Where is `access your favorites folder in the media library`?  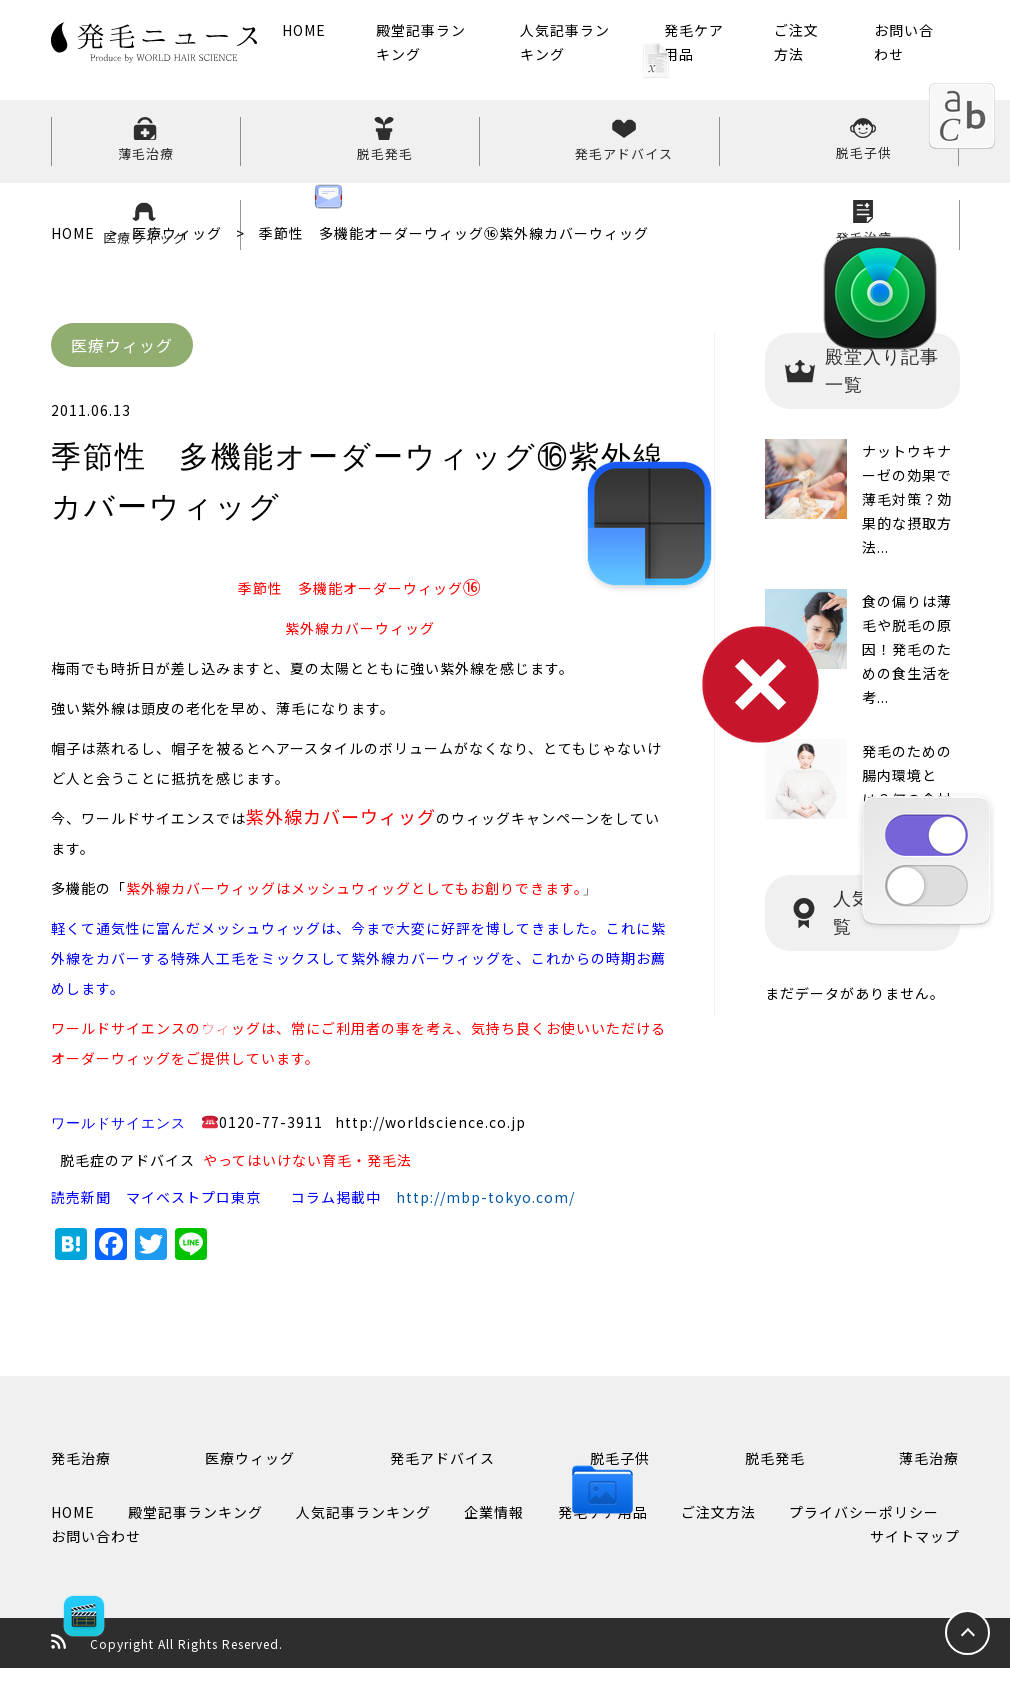
access your favorites folder in the media library is located at coordinates (217, 1028).